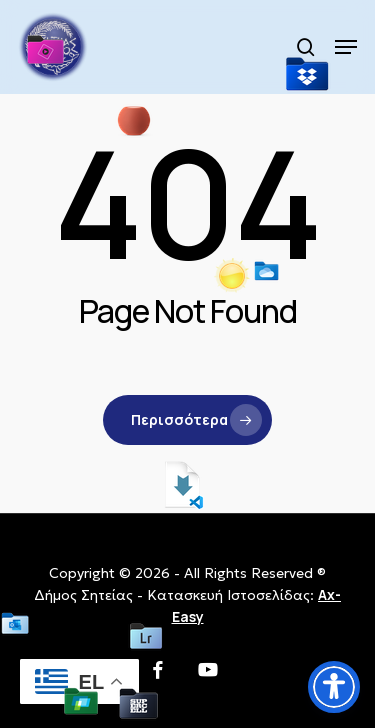 The height and width of the screenshot is (728, 375). Describe the element at coordinates (81, 702) in the screenshot. I see `open jquery mobile project folder` at that location.